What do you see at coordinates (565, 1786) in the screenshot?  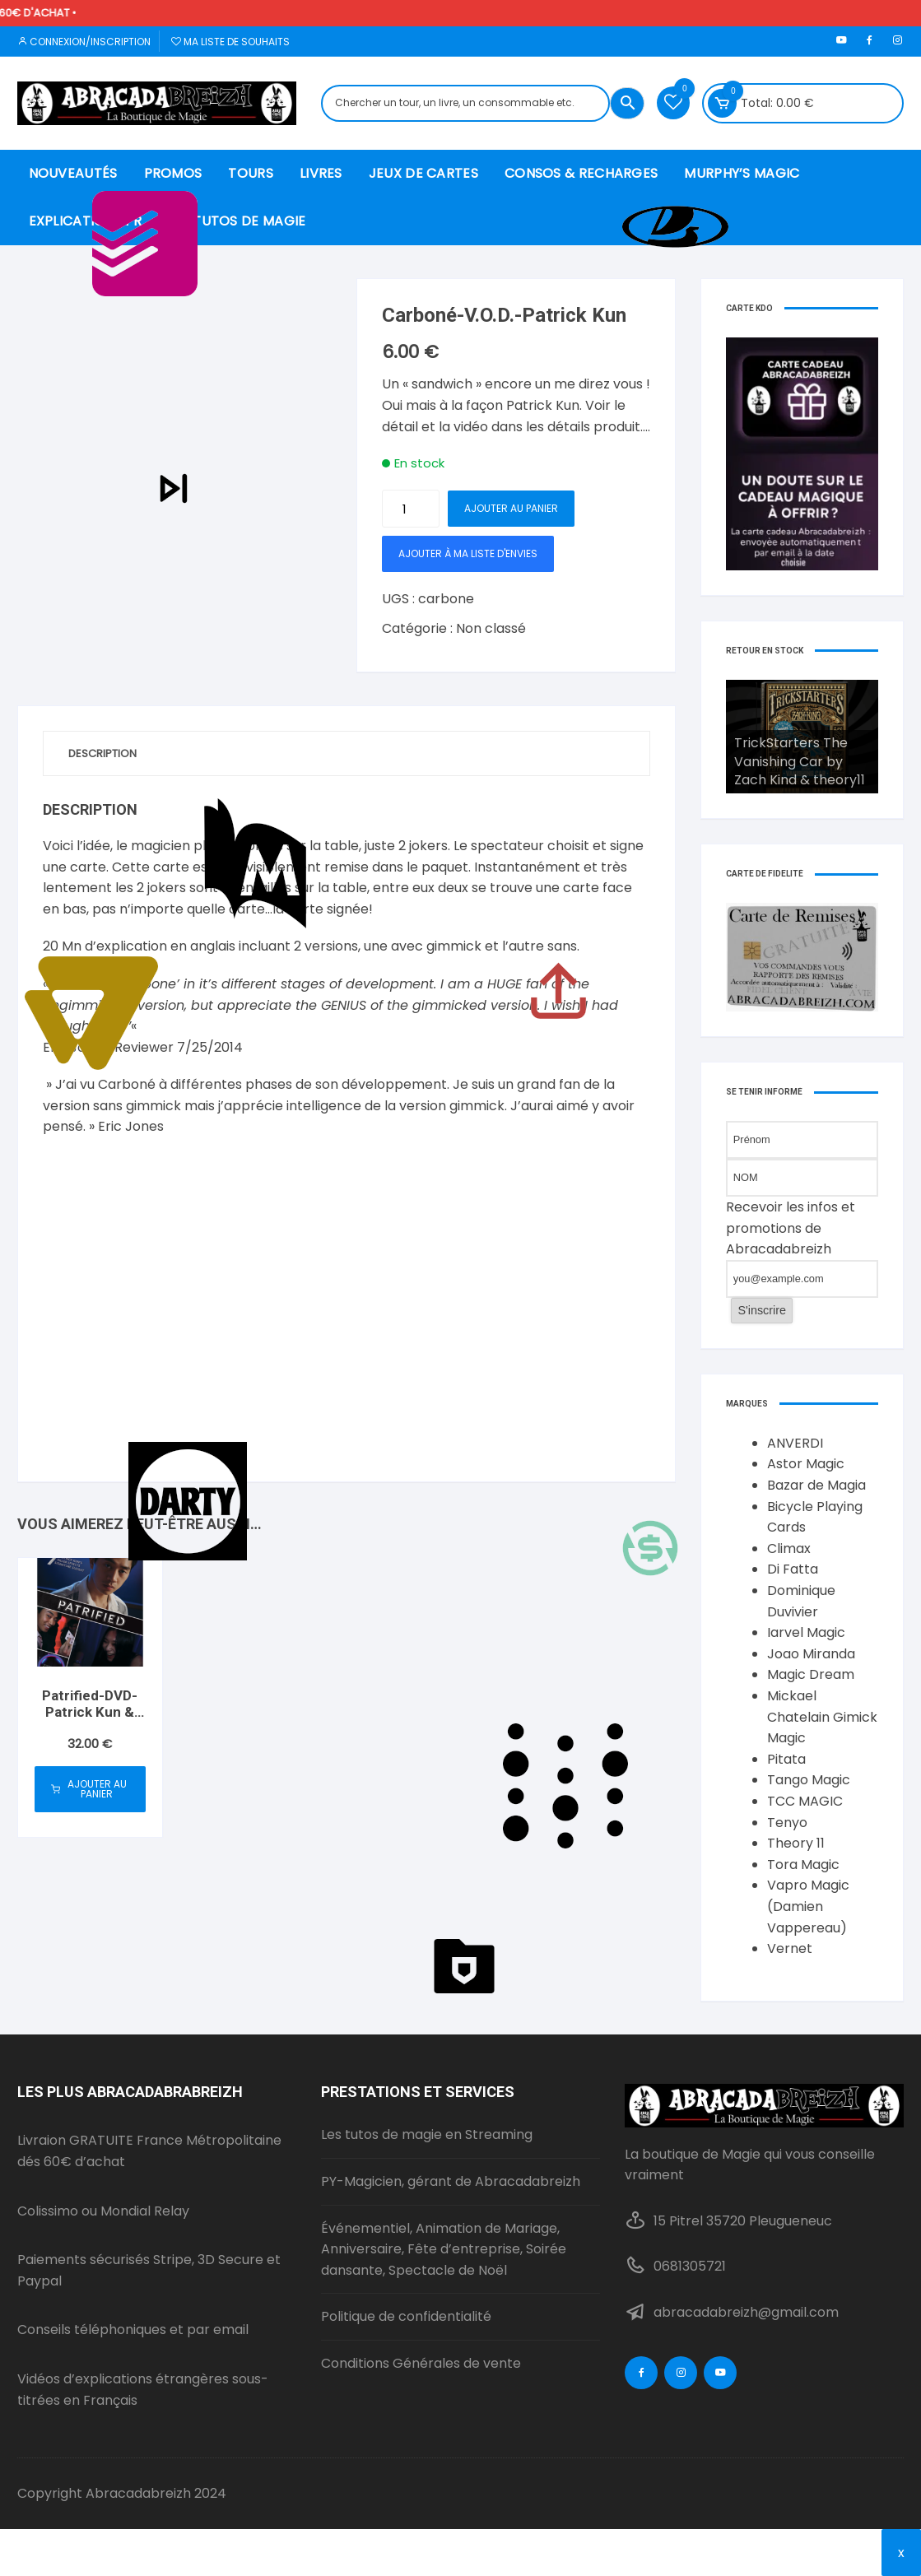 I see `open weights & biases dashboard` at bounding box center [565, 1786].